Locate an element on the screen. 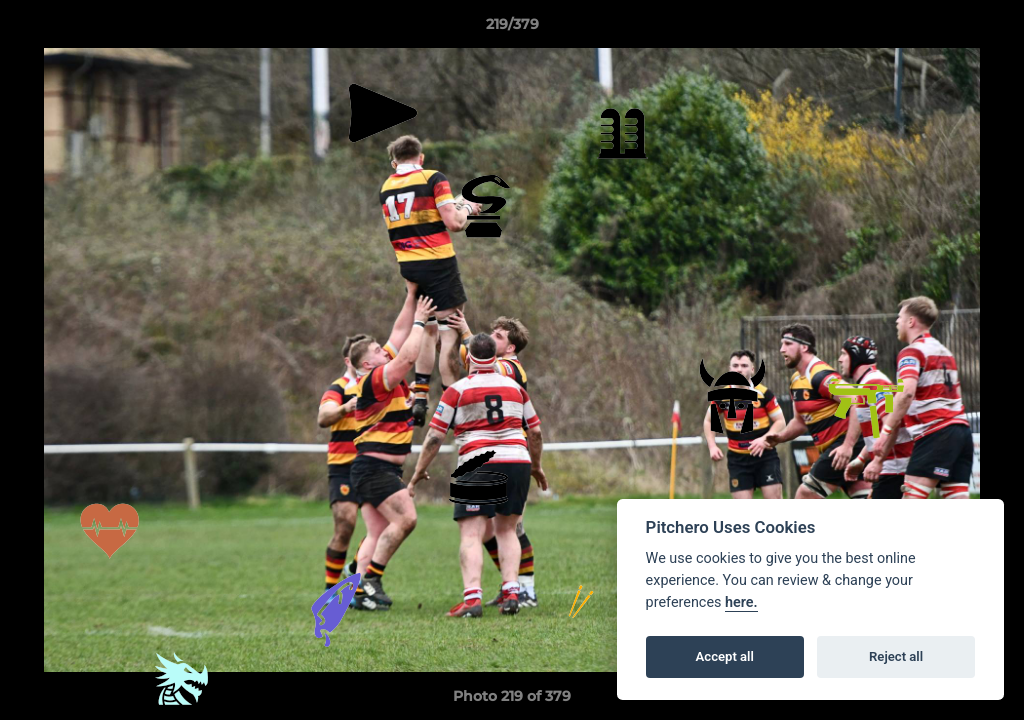 The image size is (1024, 720). view health or fitness tracking data is located at coordinates (109, 531).